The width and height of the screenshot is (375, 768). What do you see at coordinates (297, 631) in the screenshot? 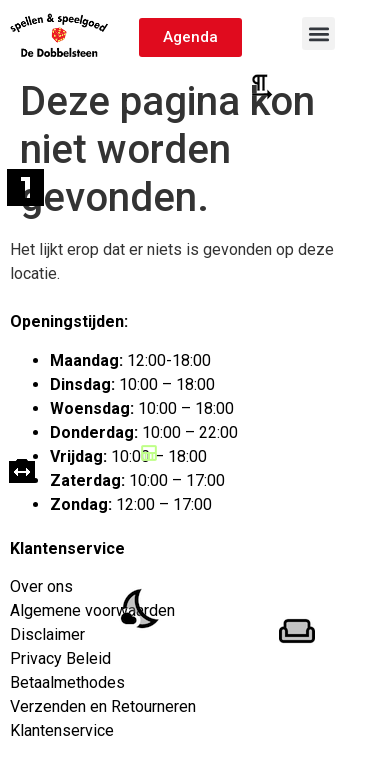
I see `view weekend or leisure activities` at bounding box center [297, 631].